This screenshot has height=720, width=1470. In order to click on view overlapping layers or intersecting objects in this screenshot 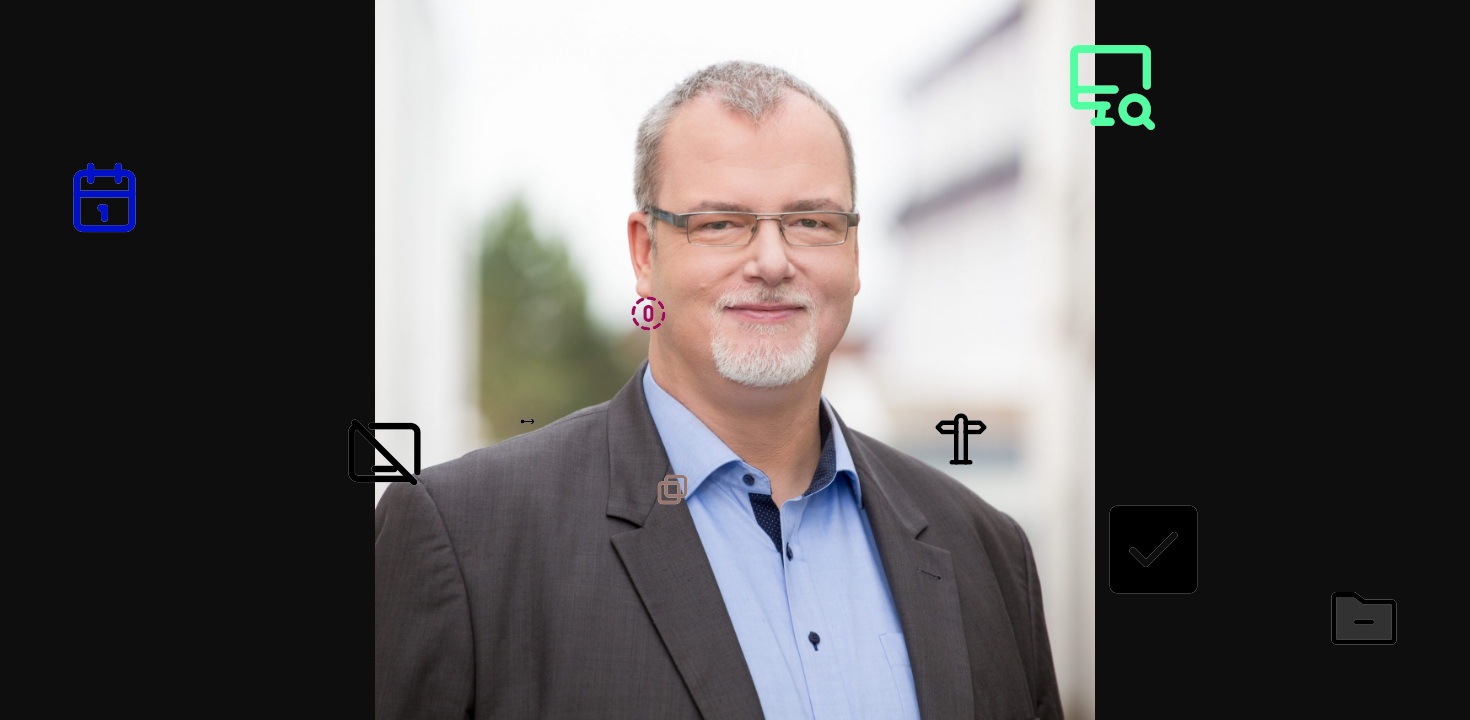, I will do `click(672, 489)`.